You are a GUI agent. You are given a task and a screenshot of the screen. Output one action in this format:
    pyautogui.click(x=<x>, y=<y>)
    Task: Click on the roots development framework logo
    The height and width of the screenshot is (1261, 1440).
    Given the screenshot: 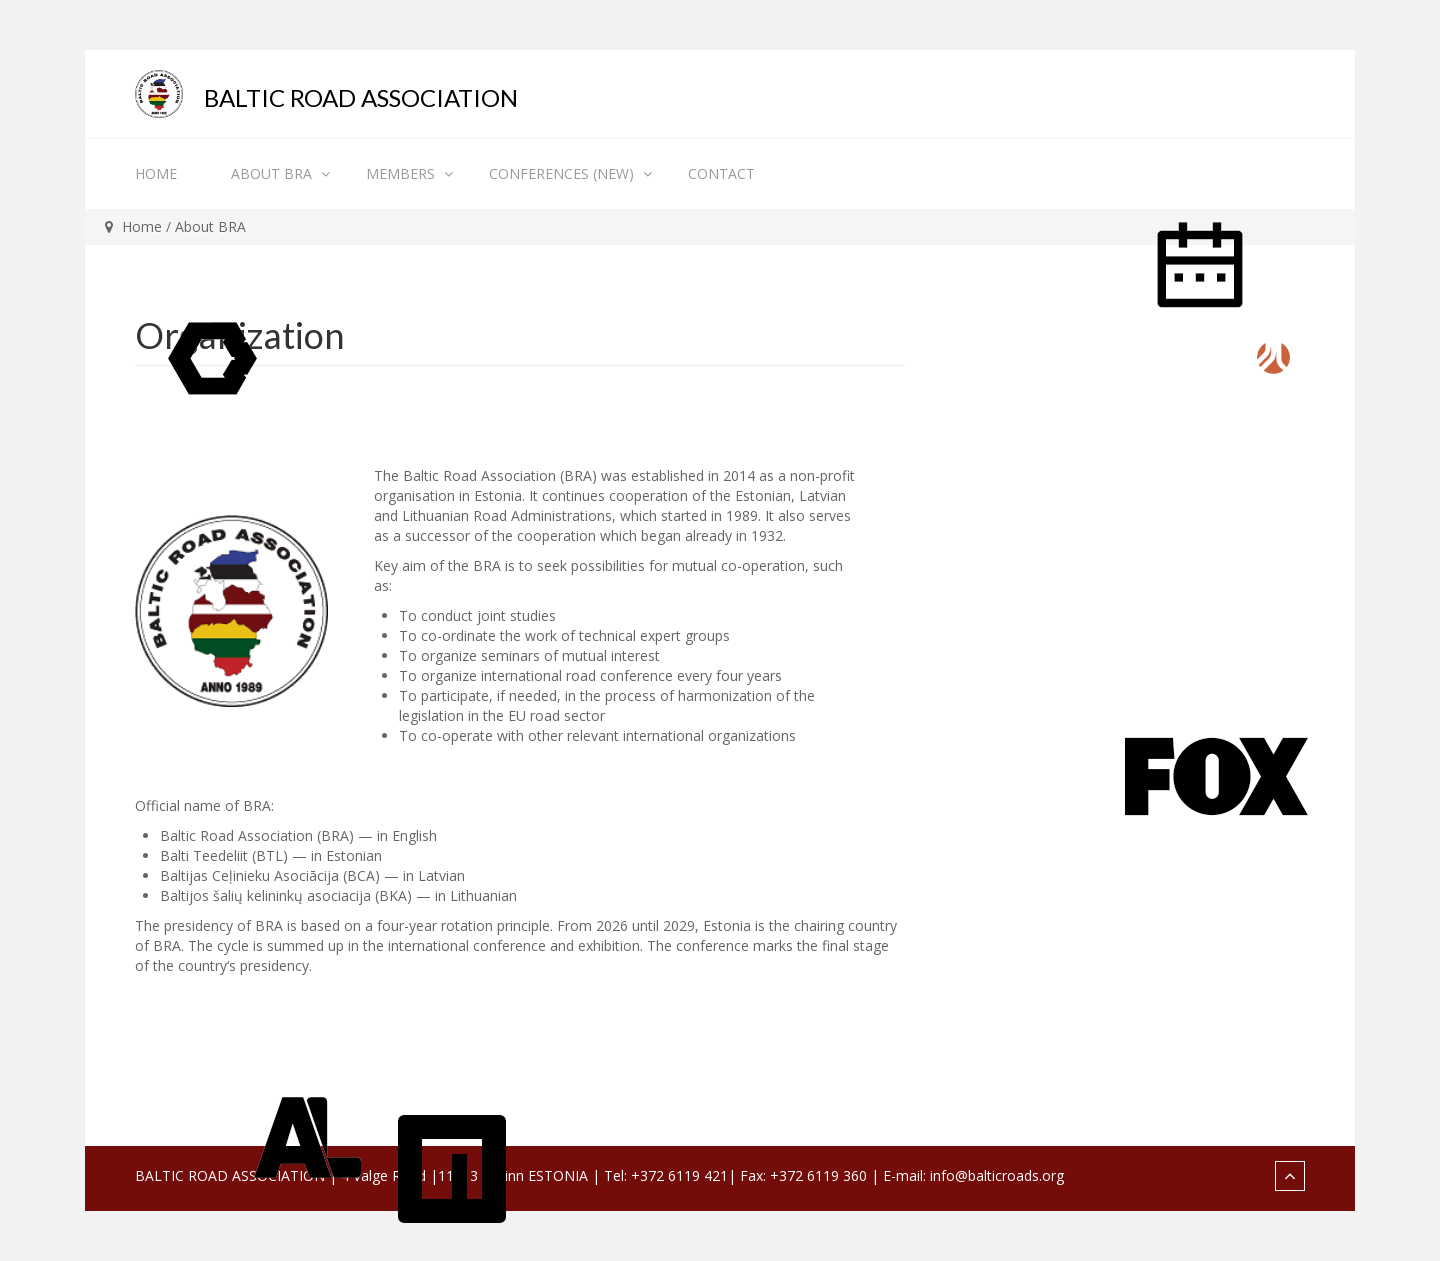 What is the action you would take?
    pyautogui.click(x=1273, y=358)
    